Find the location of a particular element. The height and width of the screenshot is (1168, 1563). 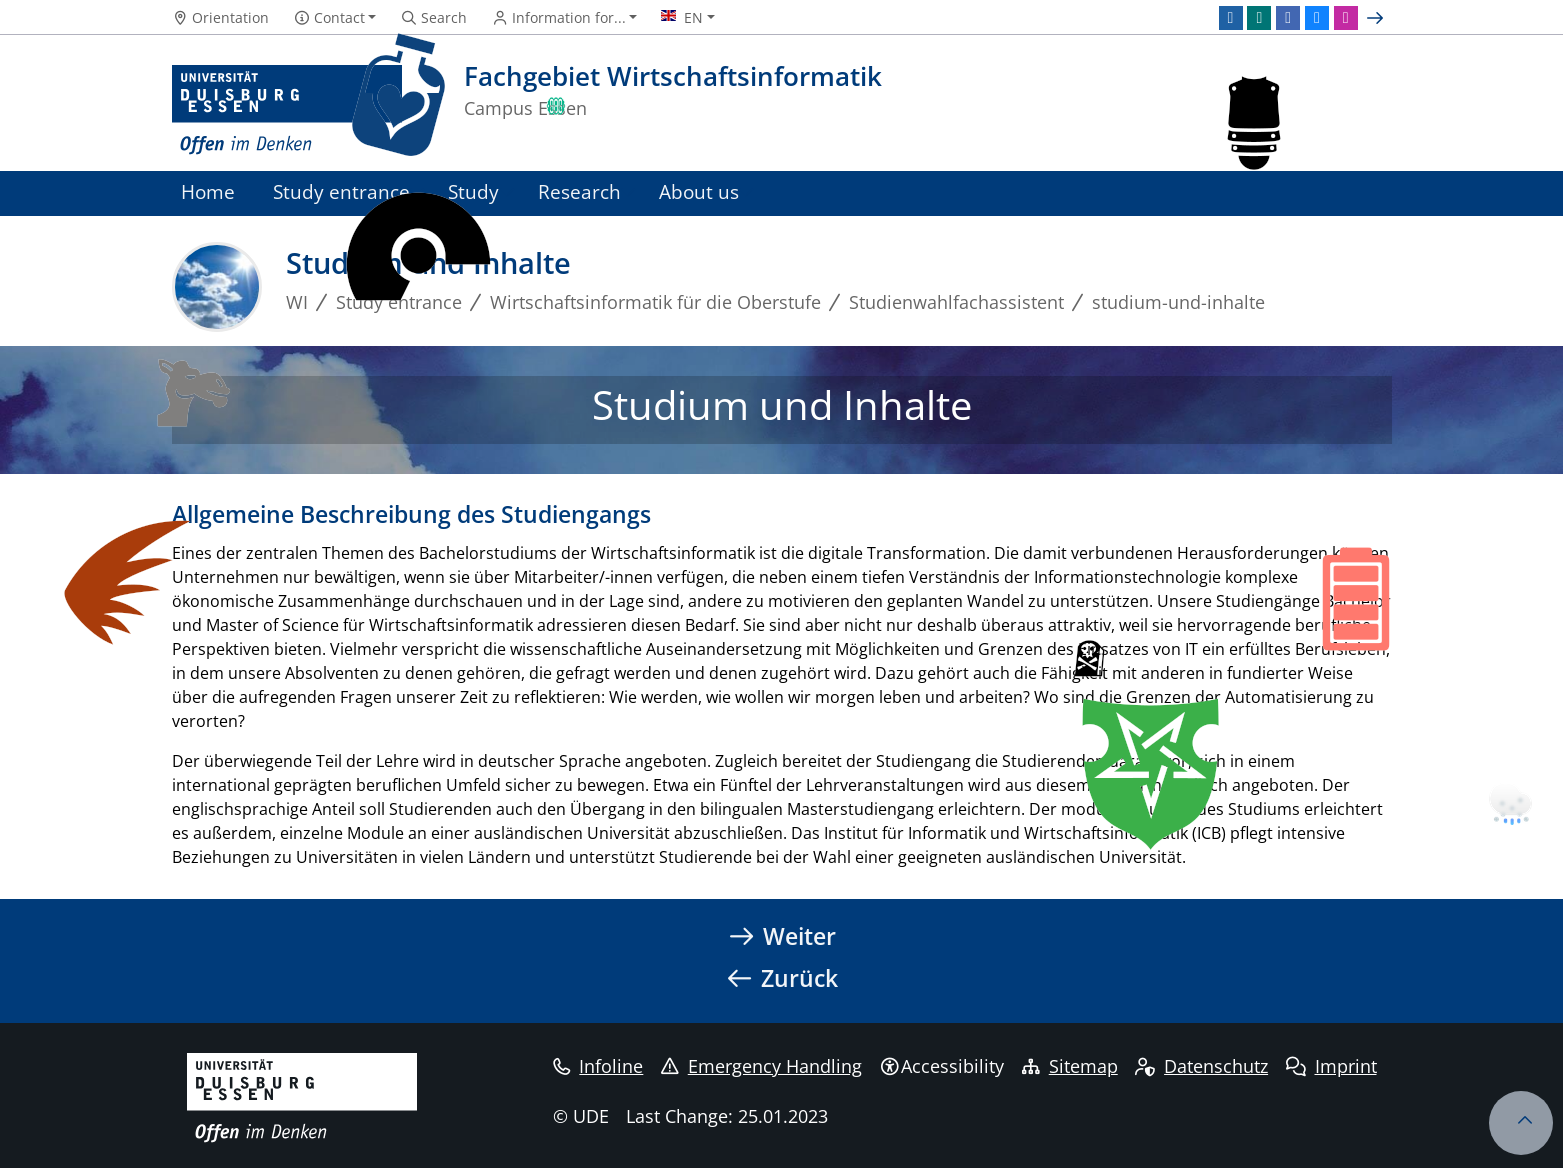

health potion or healing item in a game inventory is located at coordinates (399, 94).